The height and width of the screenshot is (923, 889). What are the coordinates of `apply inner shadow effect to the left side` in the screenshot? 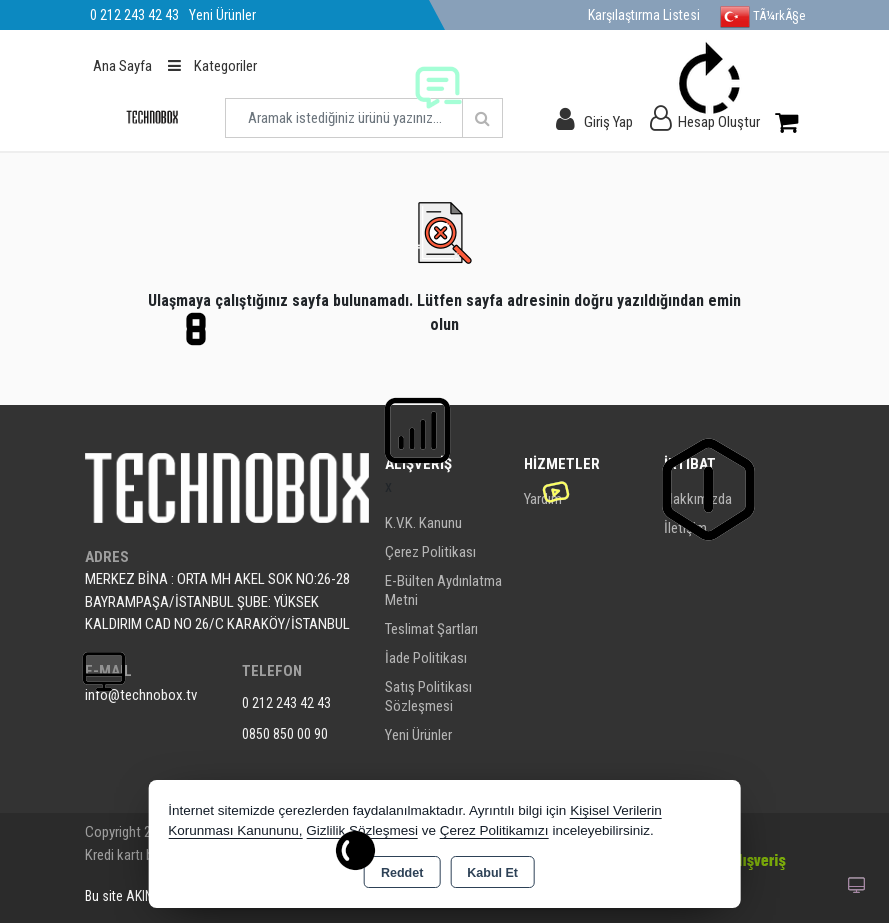 It's located at (355, 850).